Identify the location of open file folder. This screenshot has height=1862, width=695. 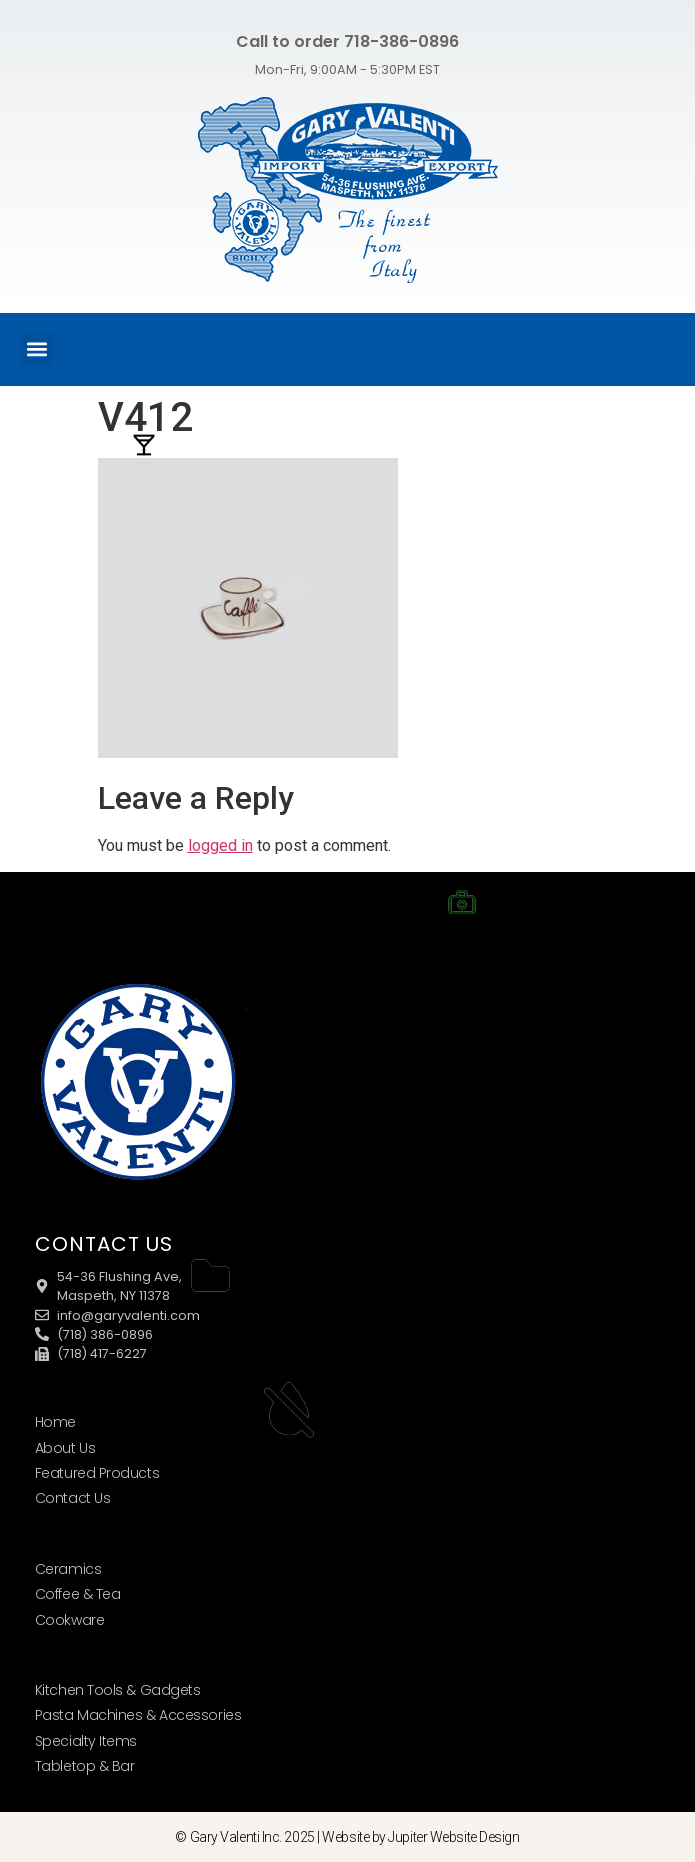
(210, 1275).